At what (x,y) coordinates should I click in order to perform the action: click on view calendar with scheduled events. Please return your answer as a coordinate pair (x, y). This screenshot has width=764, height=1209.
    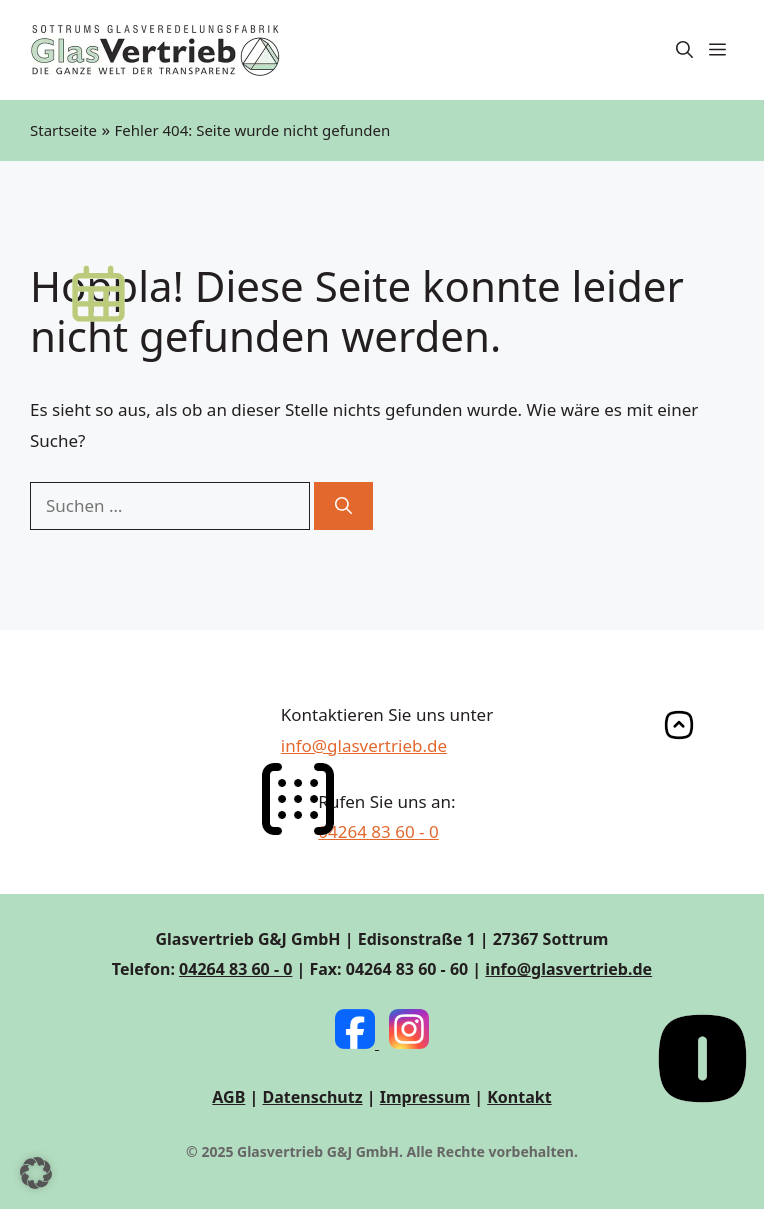
    Looking at the image, I should click on (98, 295).